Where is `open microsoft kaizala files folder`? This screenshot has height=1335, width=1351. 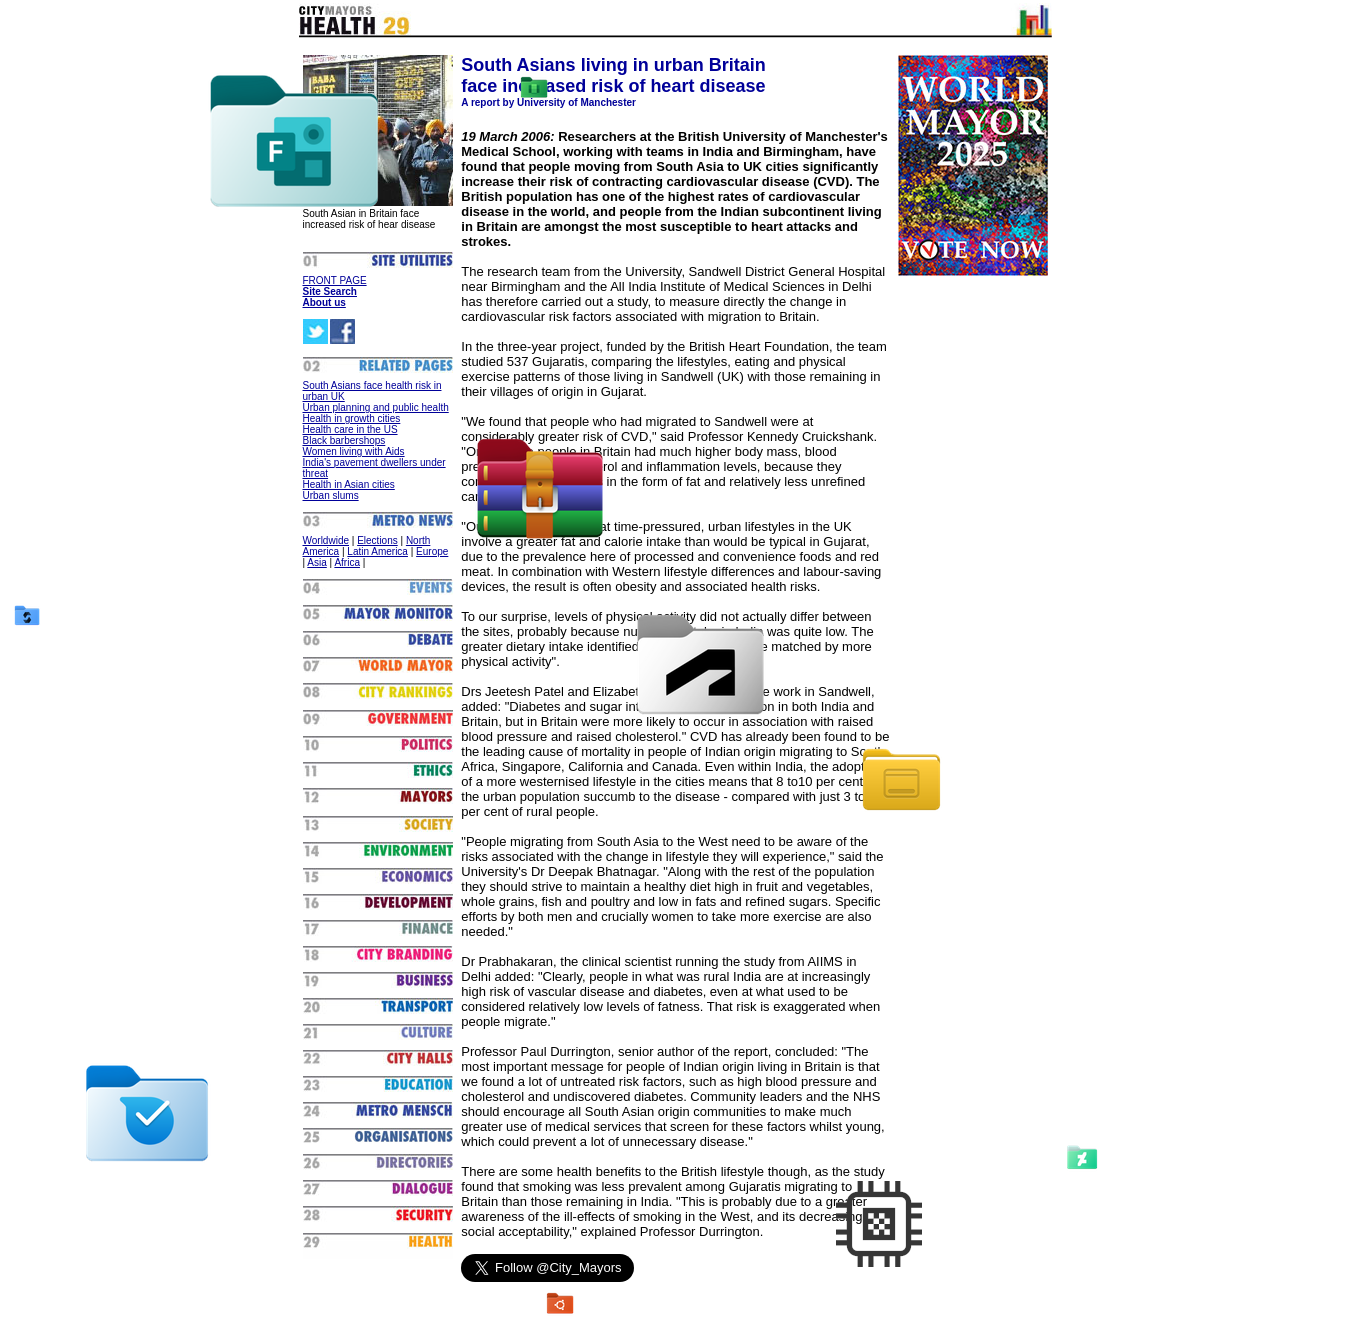
open microsoft kaizala files folder is located at coordinates (146, 1116).